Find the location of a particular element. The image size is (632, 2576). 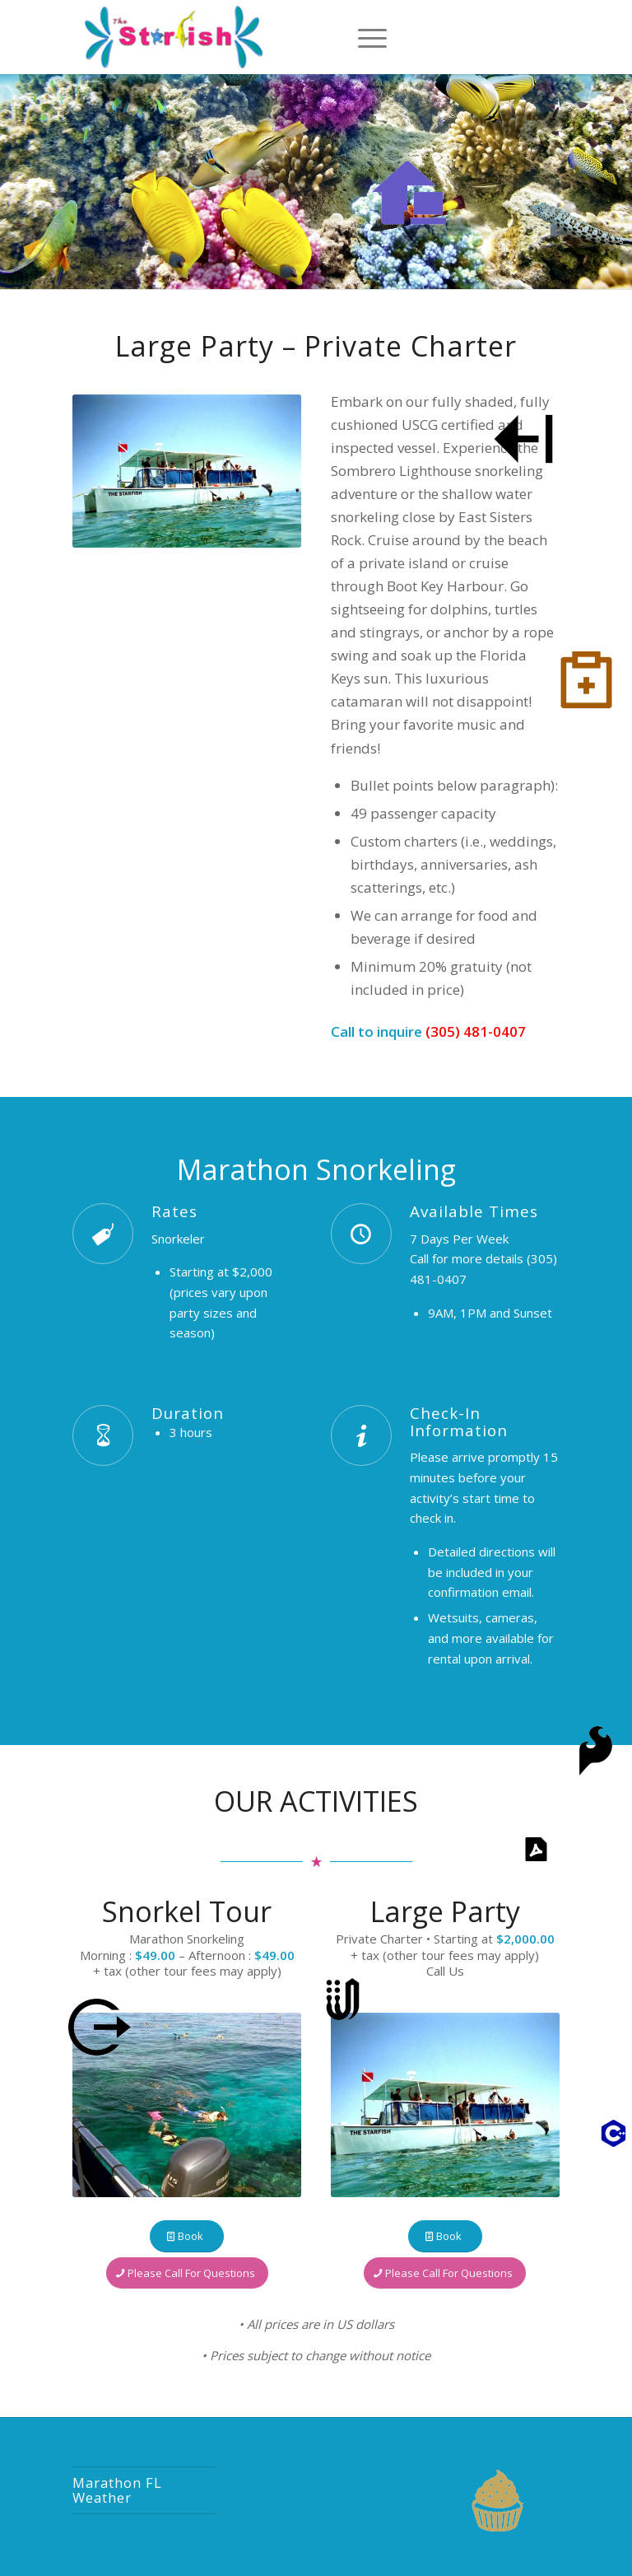

log out of your account is located at coordinates (96, 2027).